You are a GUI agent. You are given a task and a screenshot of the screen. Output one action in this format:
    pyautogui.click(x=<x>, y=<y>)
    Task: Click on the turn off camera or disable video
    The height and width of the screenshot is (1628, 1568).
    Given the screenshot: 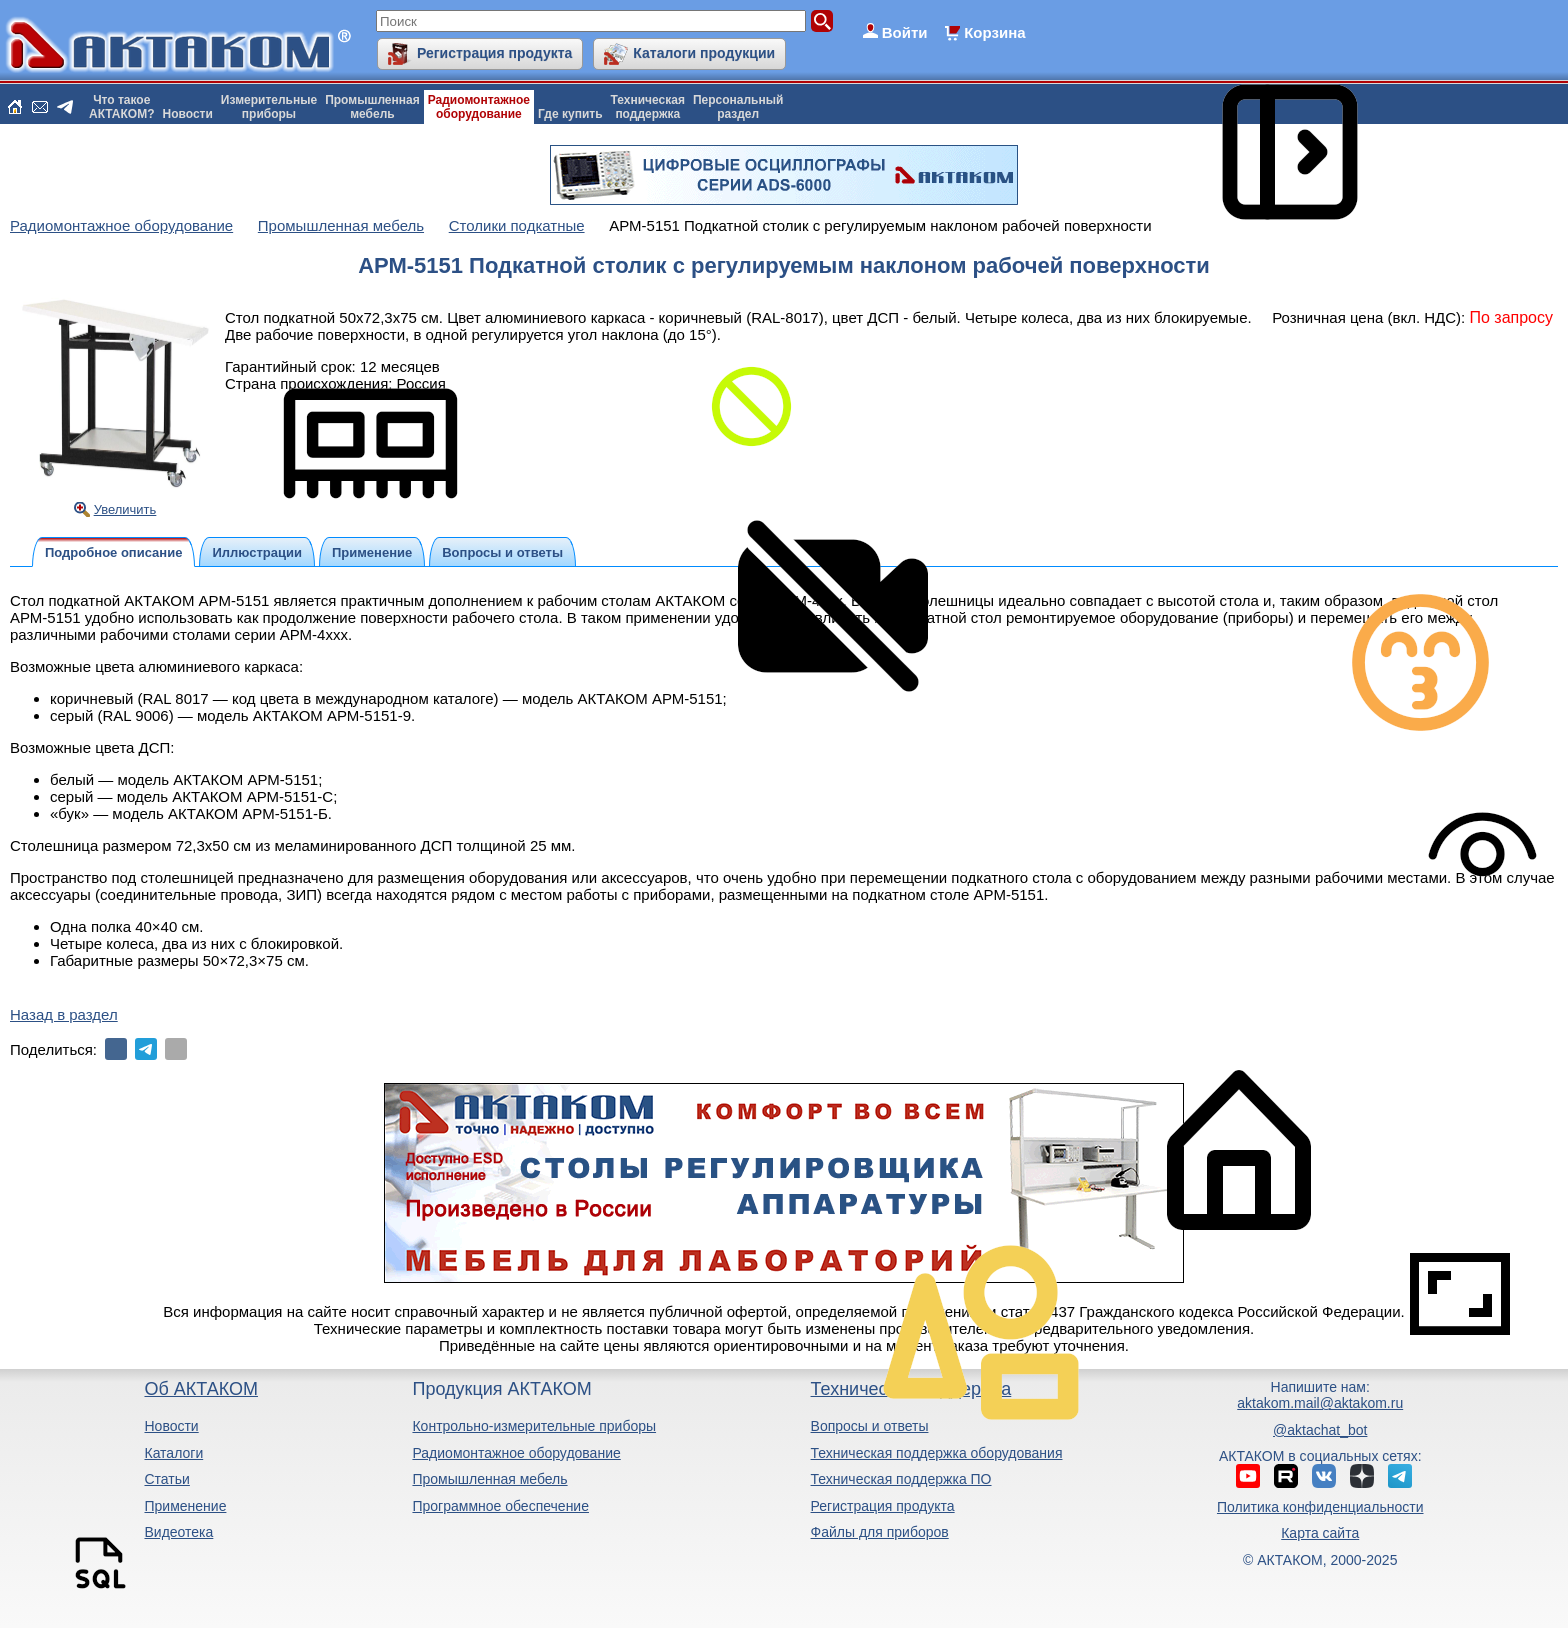 What is the action you would take?
    pyautogui.click(x=833, y=606)
    